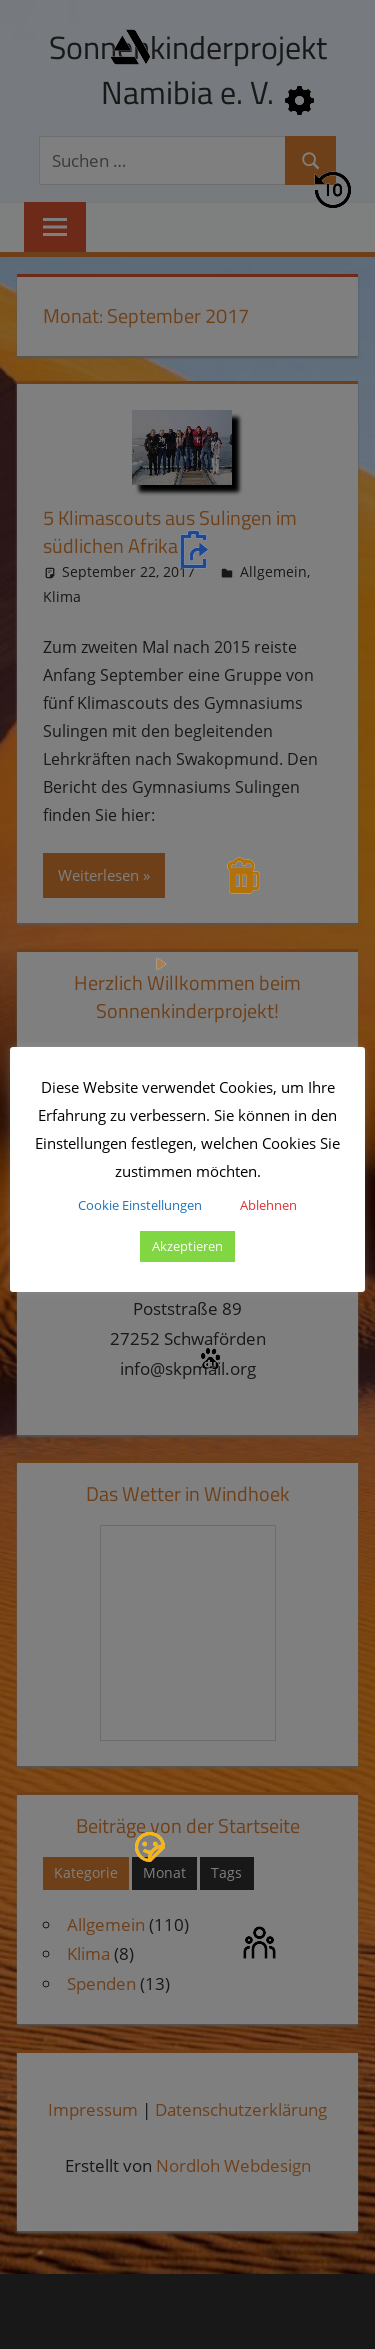  What do you see at coordinates (193, 549) in the screenshot?
I see `share battery power with another device` at bounding box center [193, 549].